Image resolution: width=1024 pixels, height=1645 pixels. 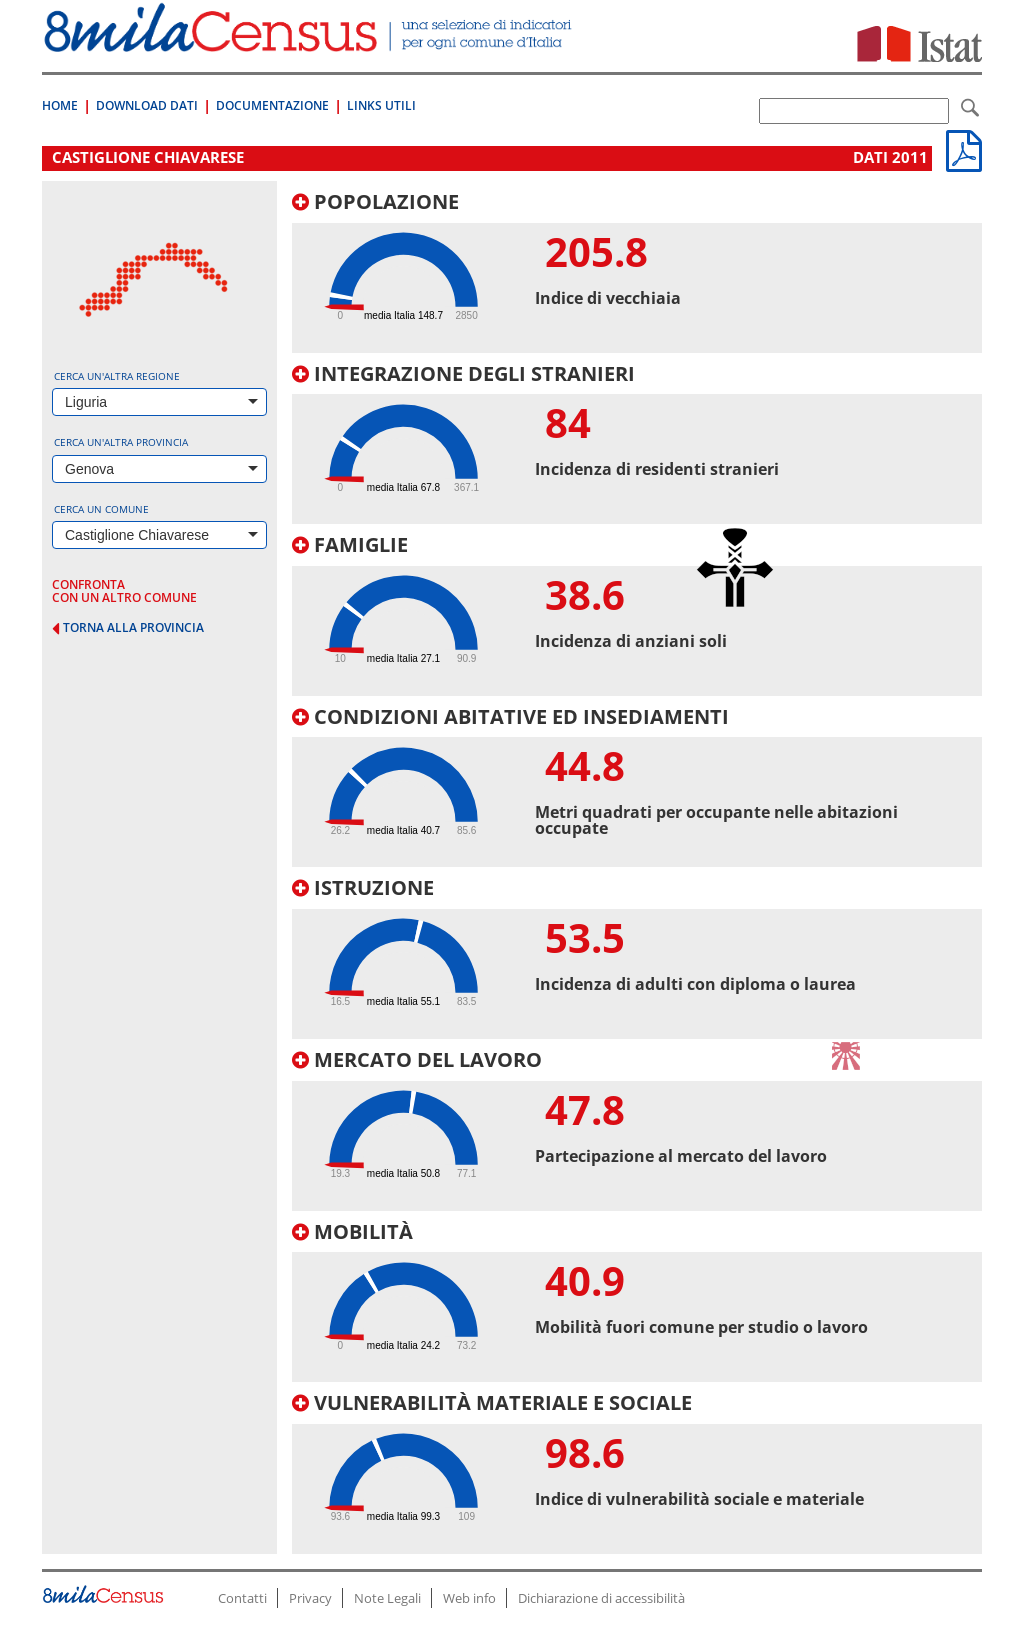 I want to click on select a sword or melee weapon in a game inventory, so click(x=735, y=567).